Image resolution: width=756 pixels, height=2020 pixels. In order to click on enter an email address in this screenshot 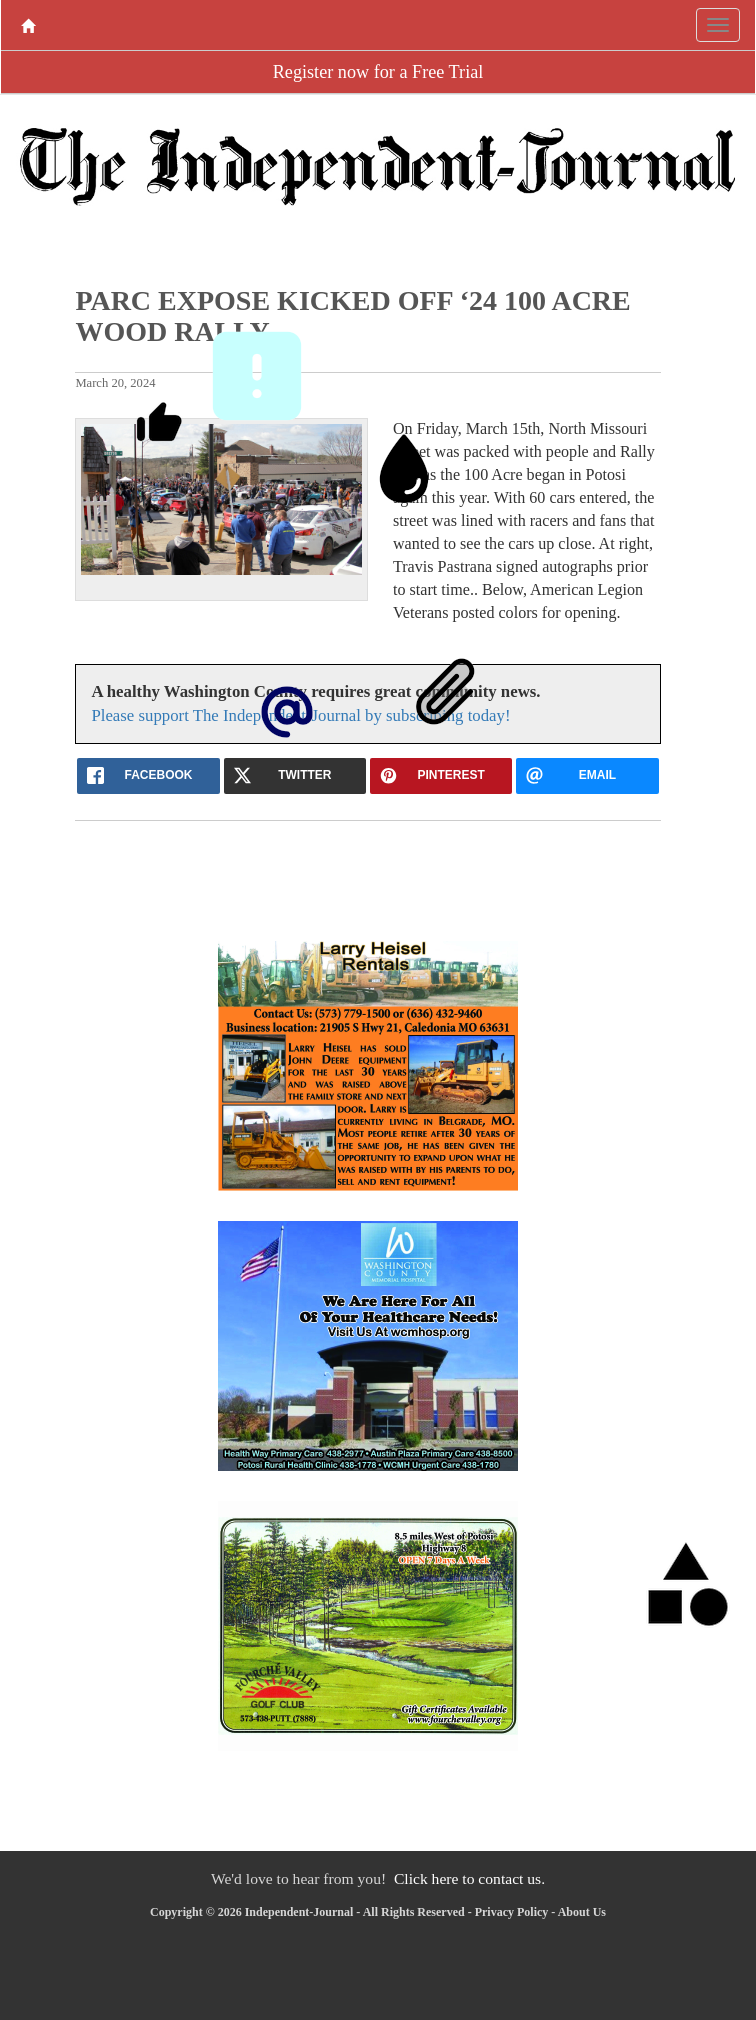, I will do `click(287, 712)`.